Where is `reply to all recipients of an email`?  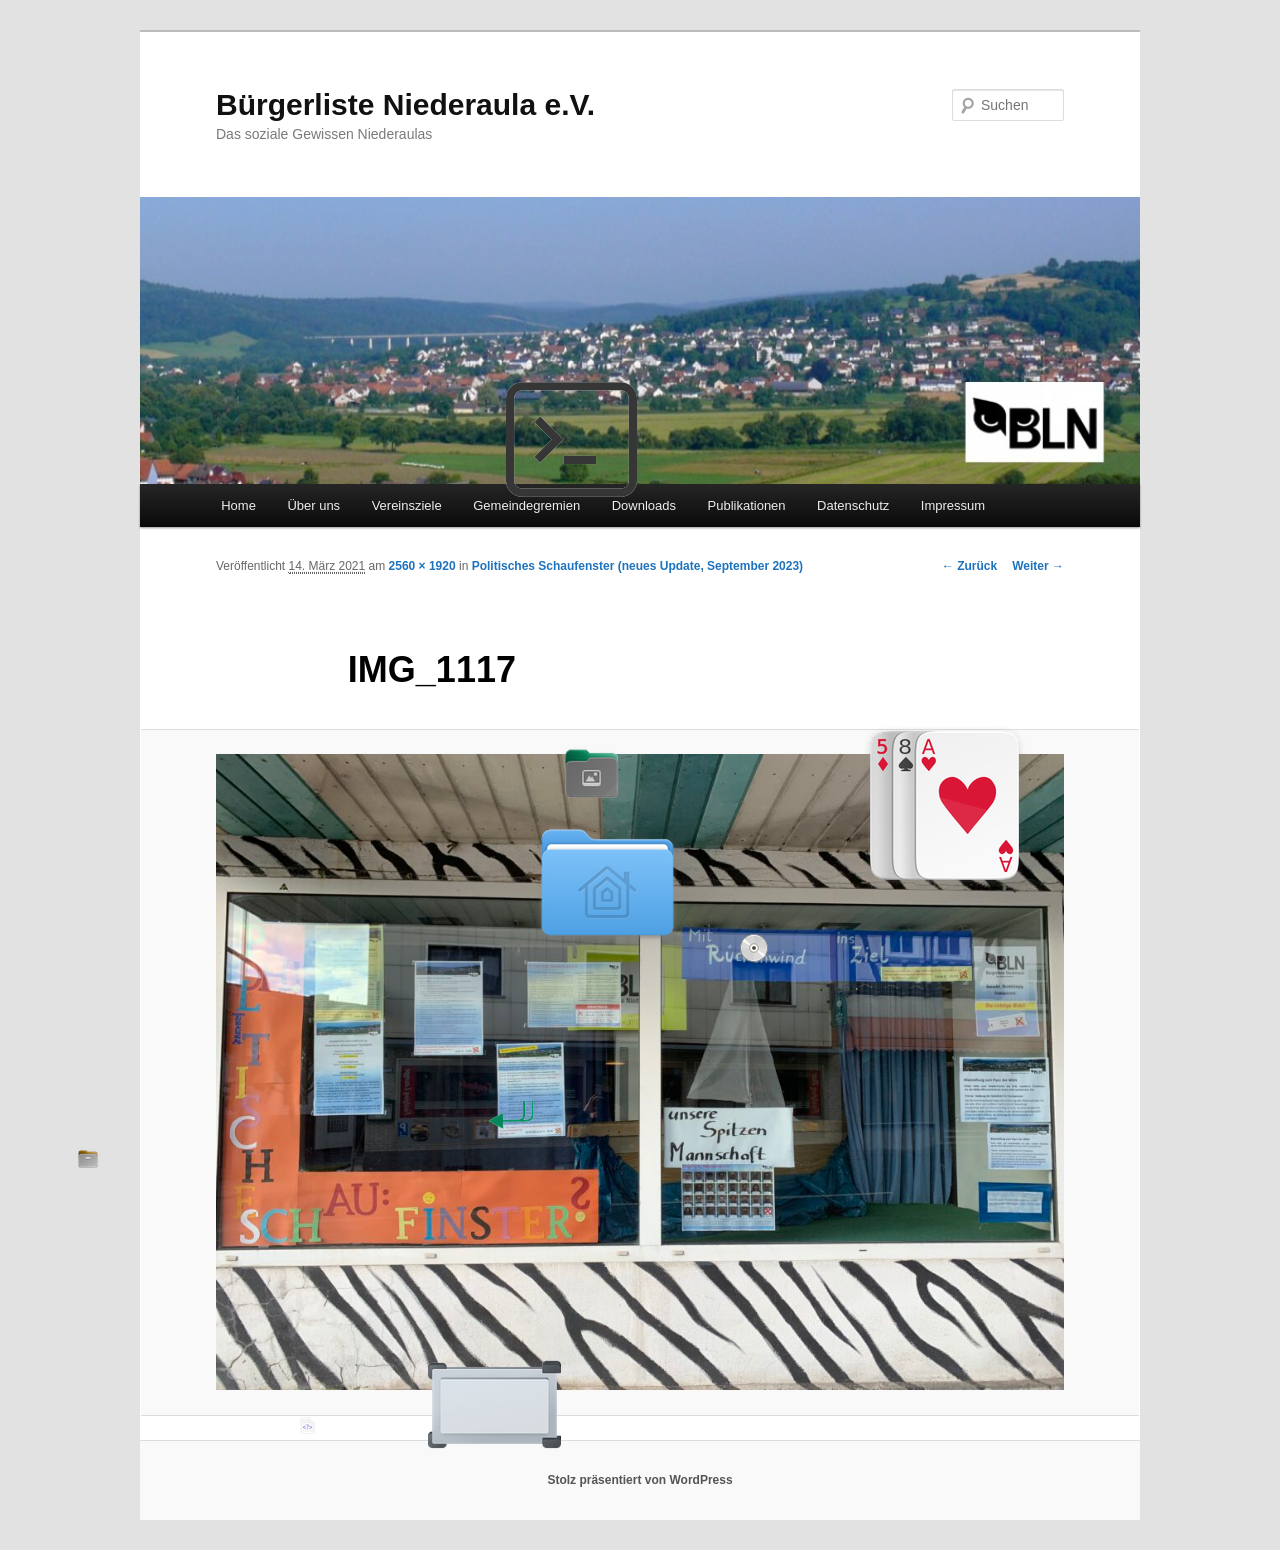
reply to all recipients of an email is located at coordinates (510, 1114).